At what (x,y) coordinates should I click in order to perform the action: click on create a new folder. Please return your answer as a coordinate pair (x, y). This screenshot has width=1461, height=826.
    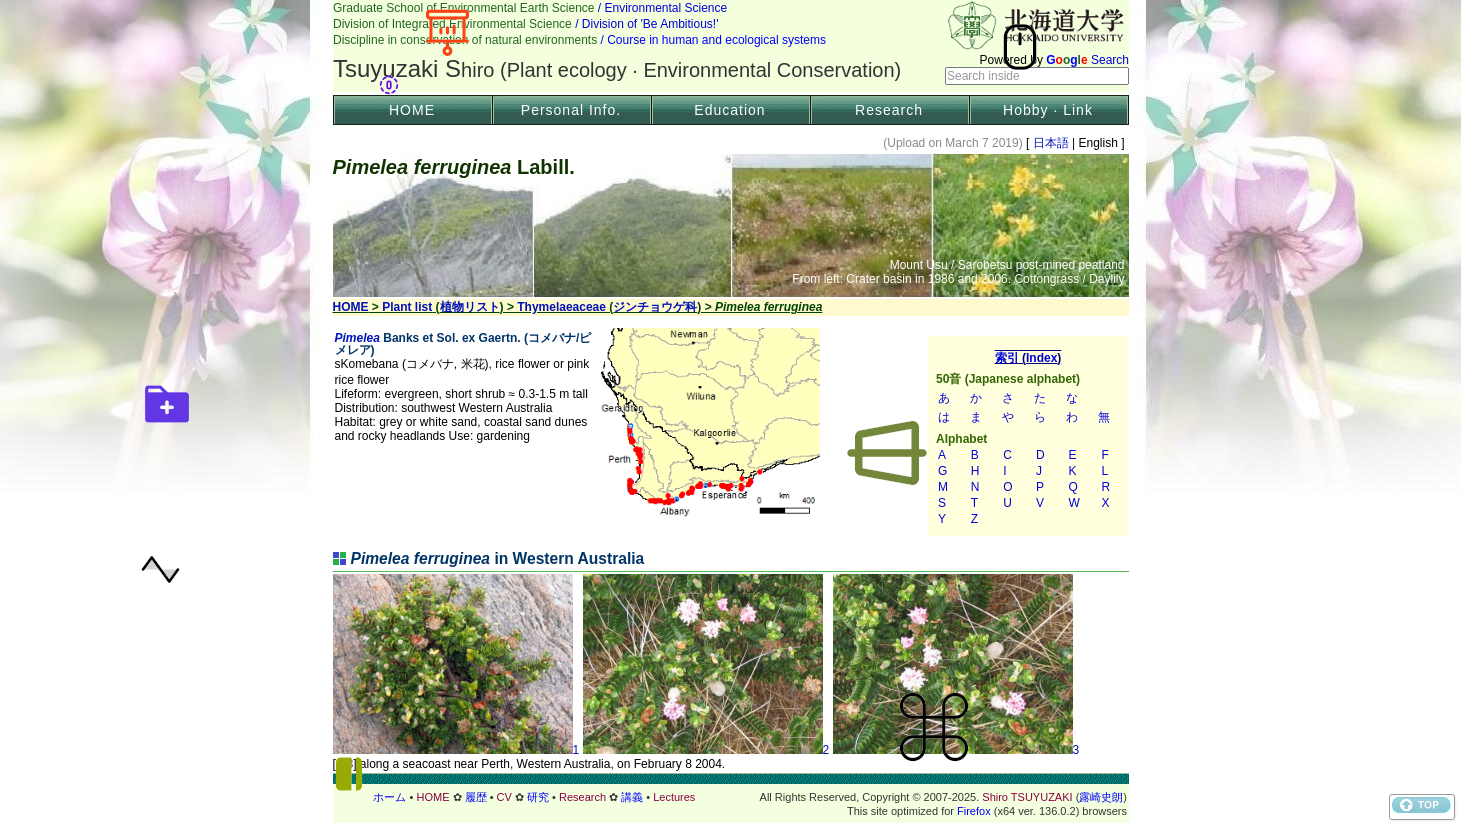
    Looking at the image, I should click on (167, 404).